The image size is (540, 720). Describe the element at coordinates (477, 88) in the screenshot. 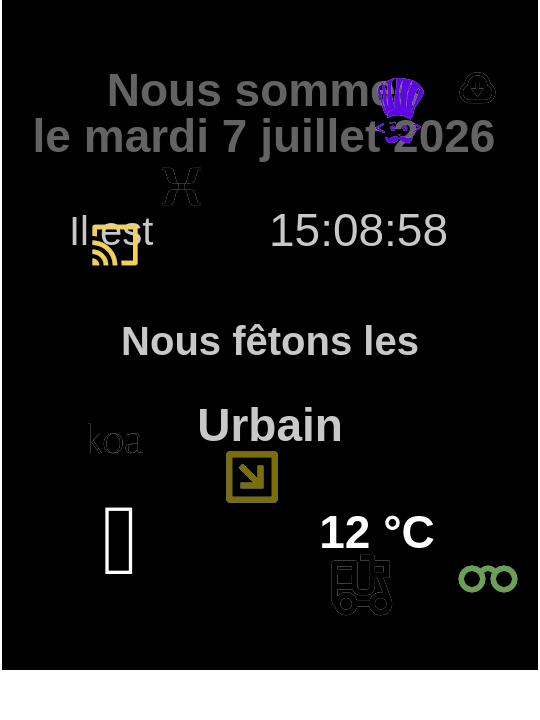

I see `download file from cloud storage` at that location.